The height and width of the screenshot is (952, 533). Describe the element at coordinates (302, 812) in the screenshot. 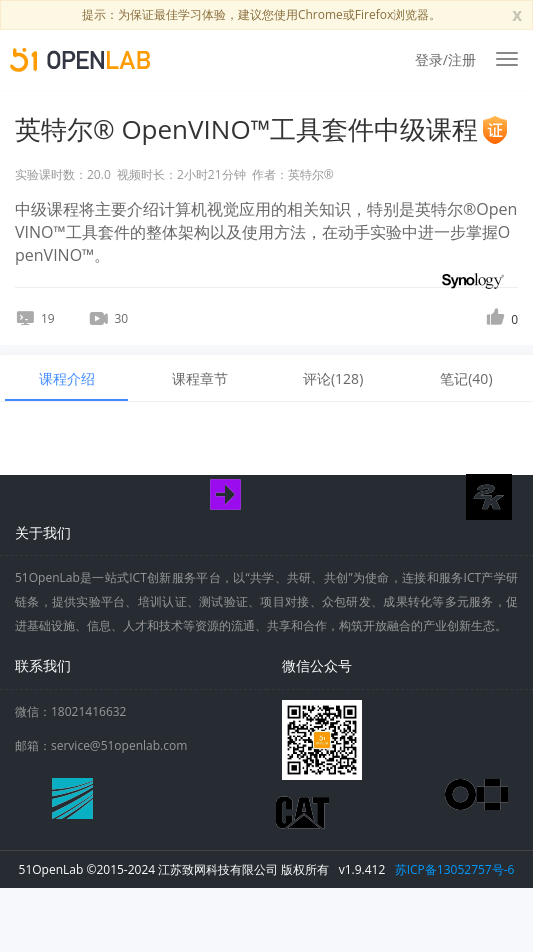

I see `caterpillar inc. company logo` at that location.